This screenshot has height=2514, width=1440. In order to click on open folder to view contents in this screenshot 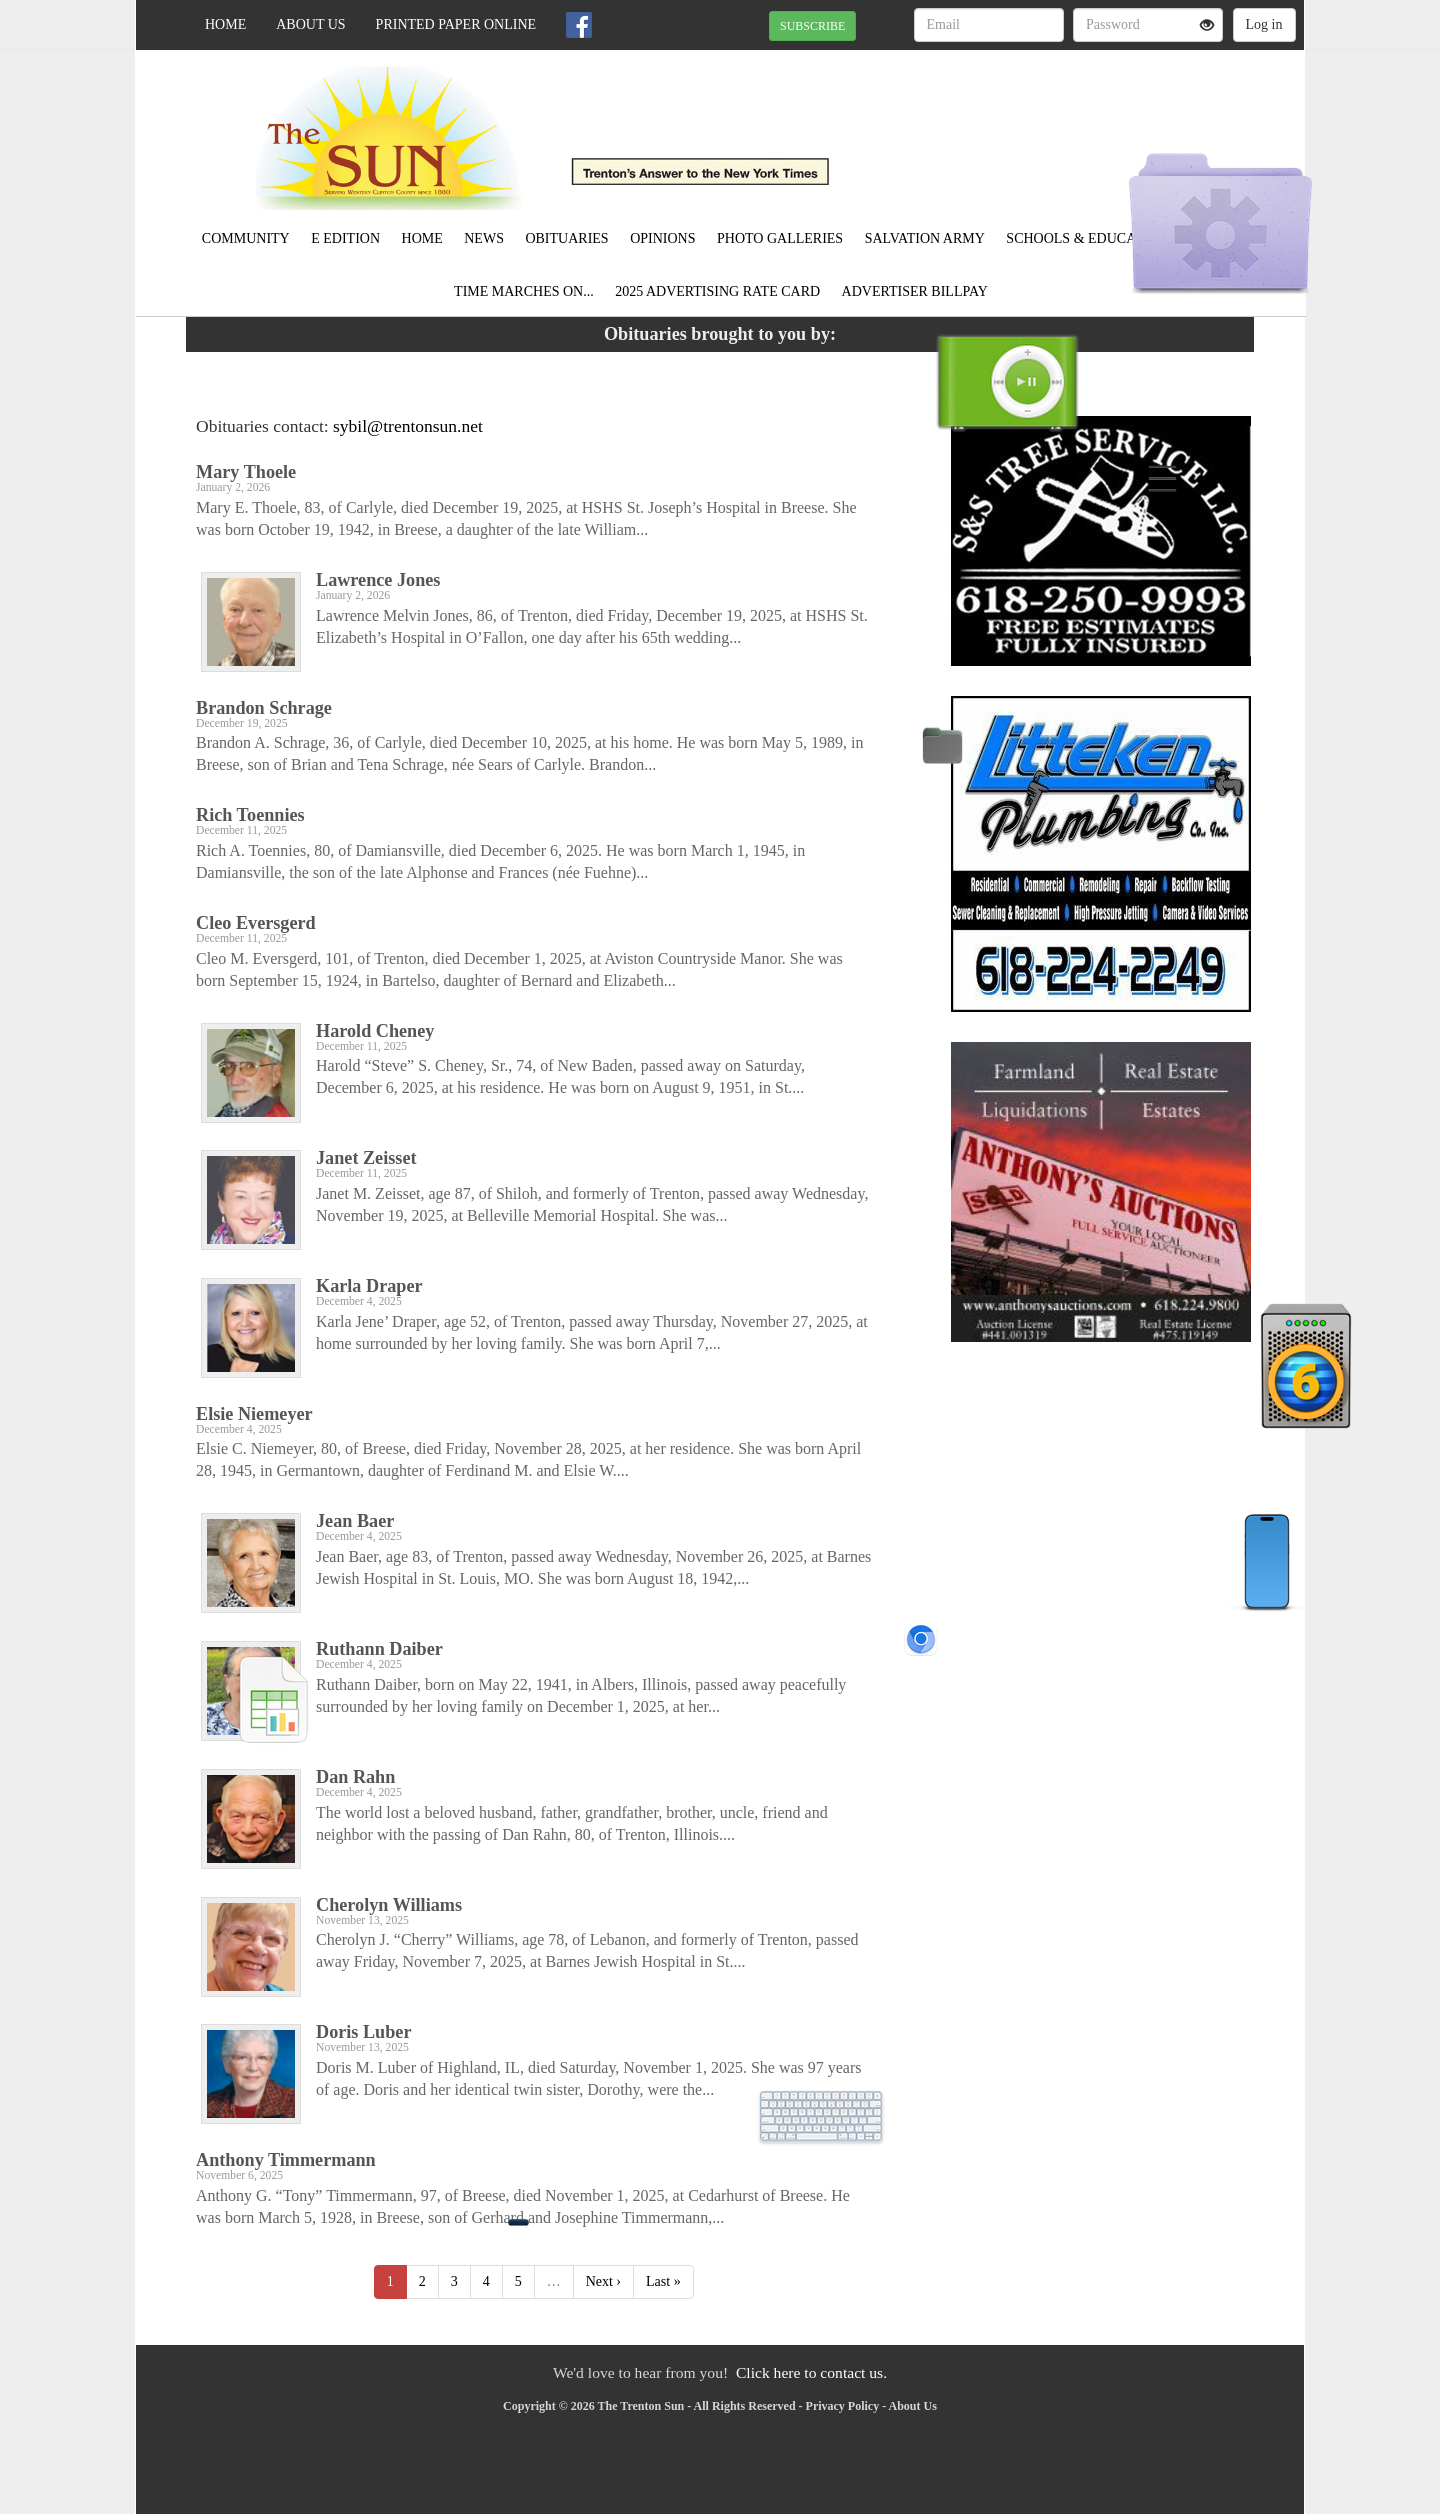, I will do `click(942, 745)`.